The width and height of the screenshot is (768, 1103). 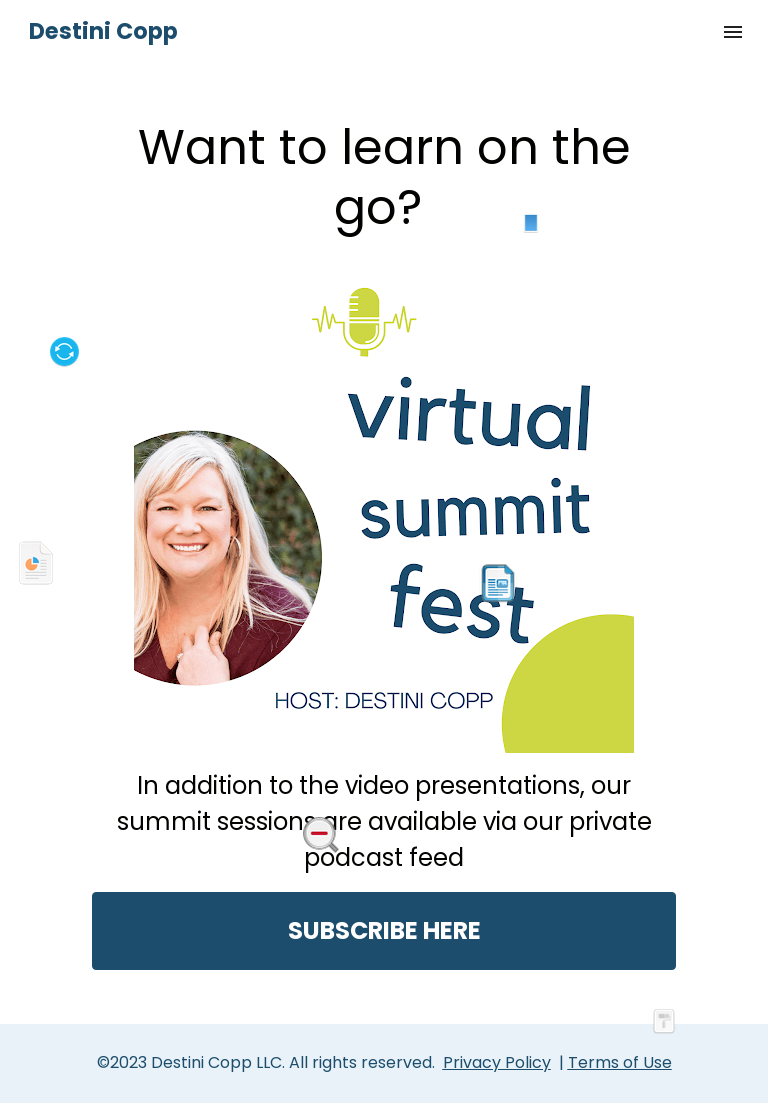 I want to click on zoom out to see more content, so click(x=321, y=835).